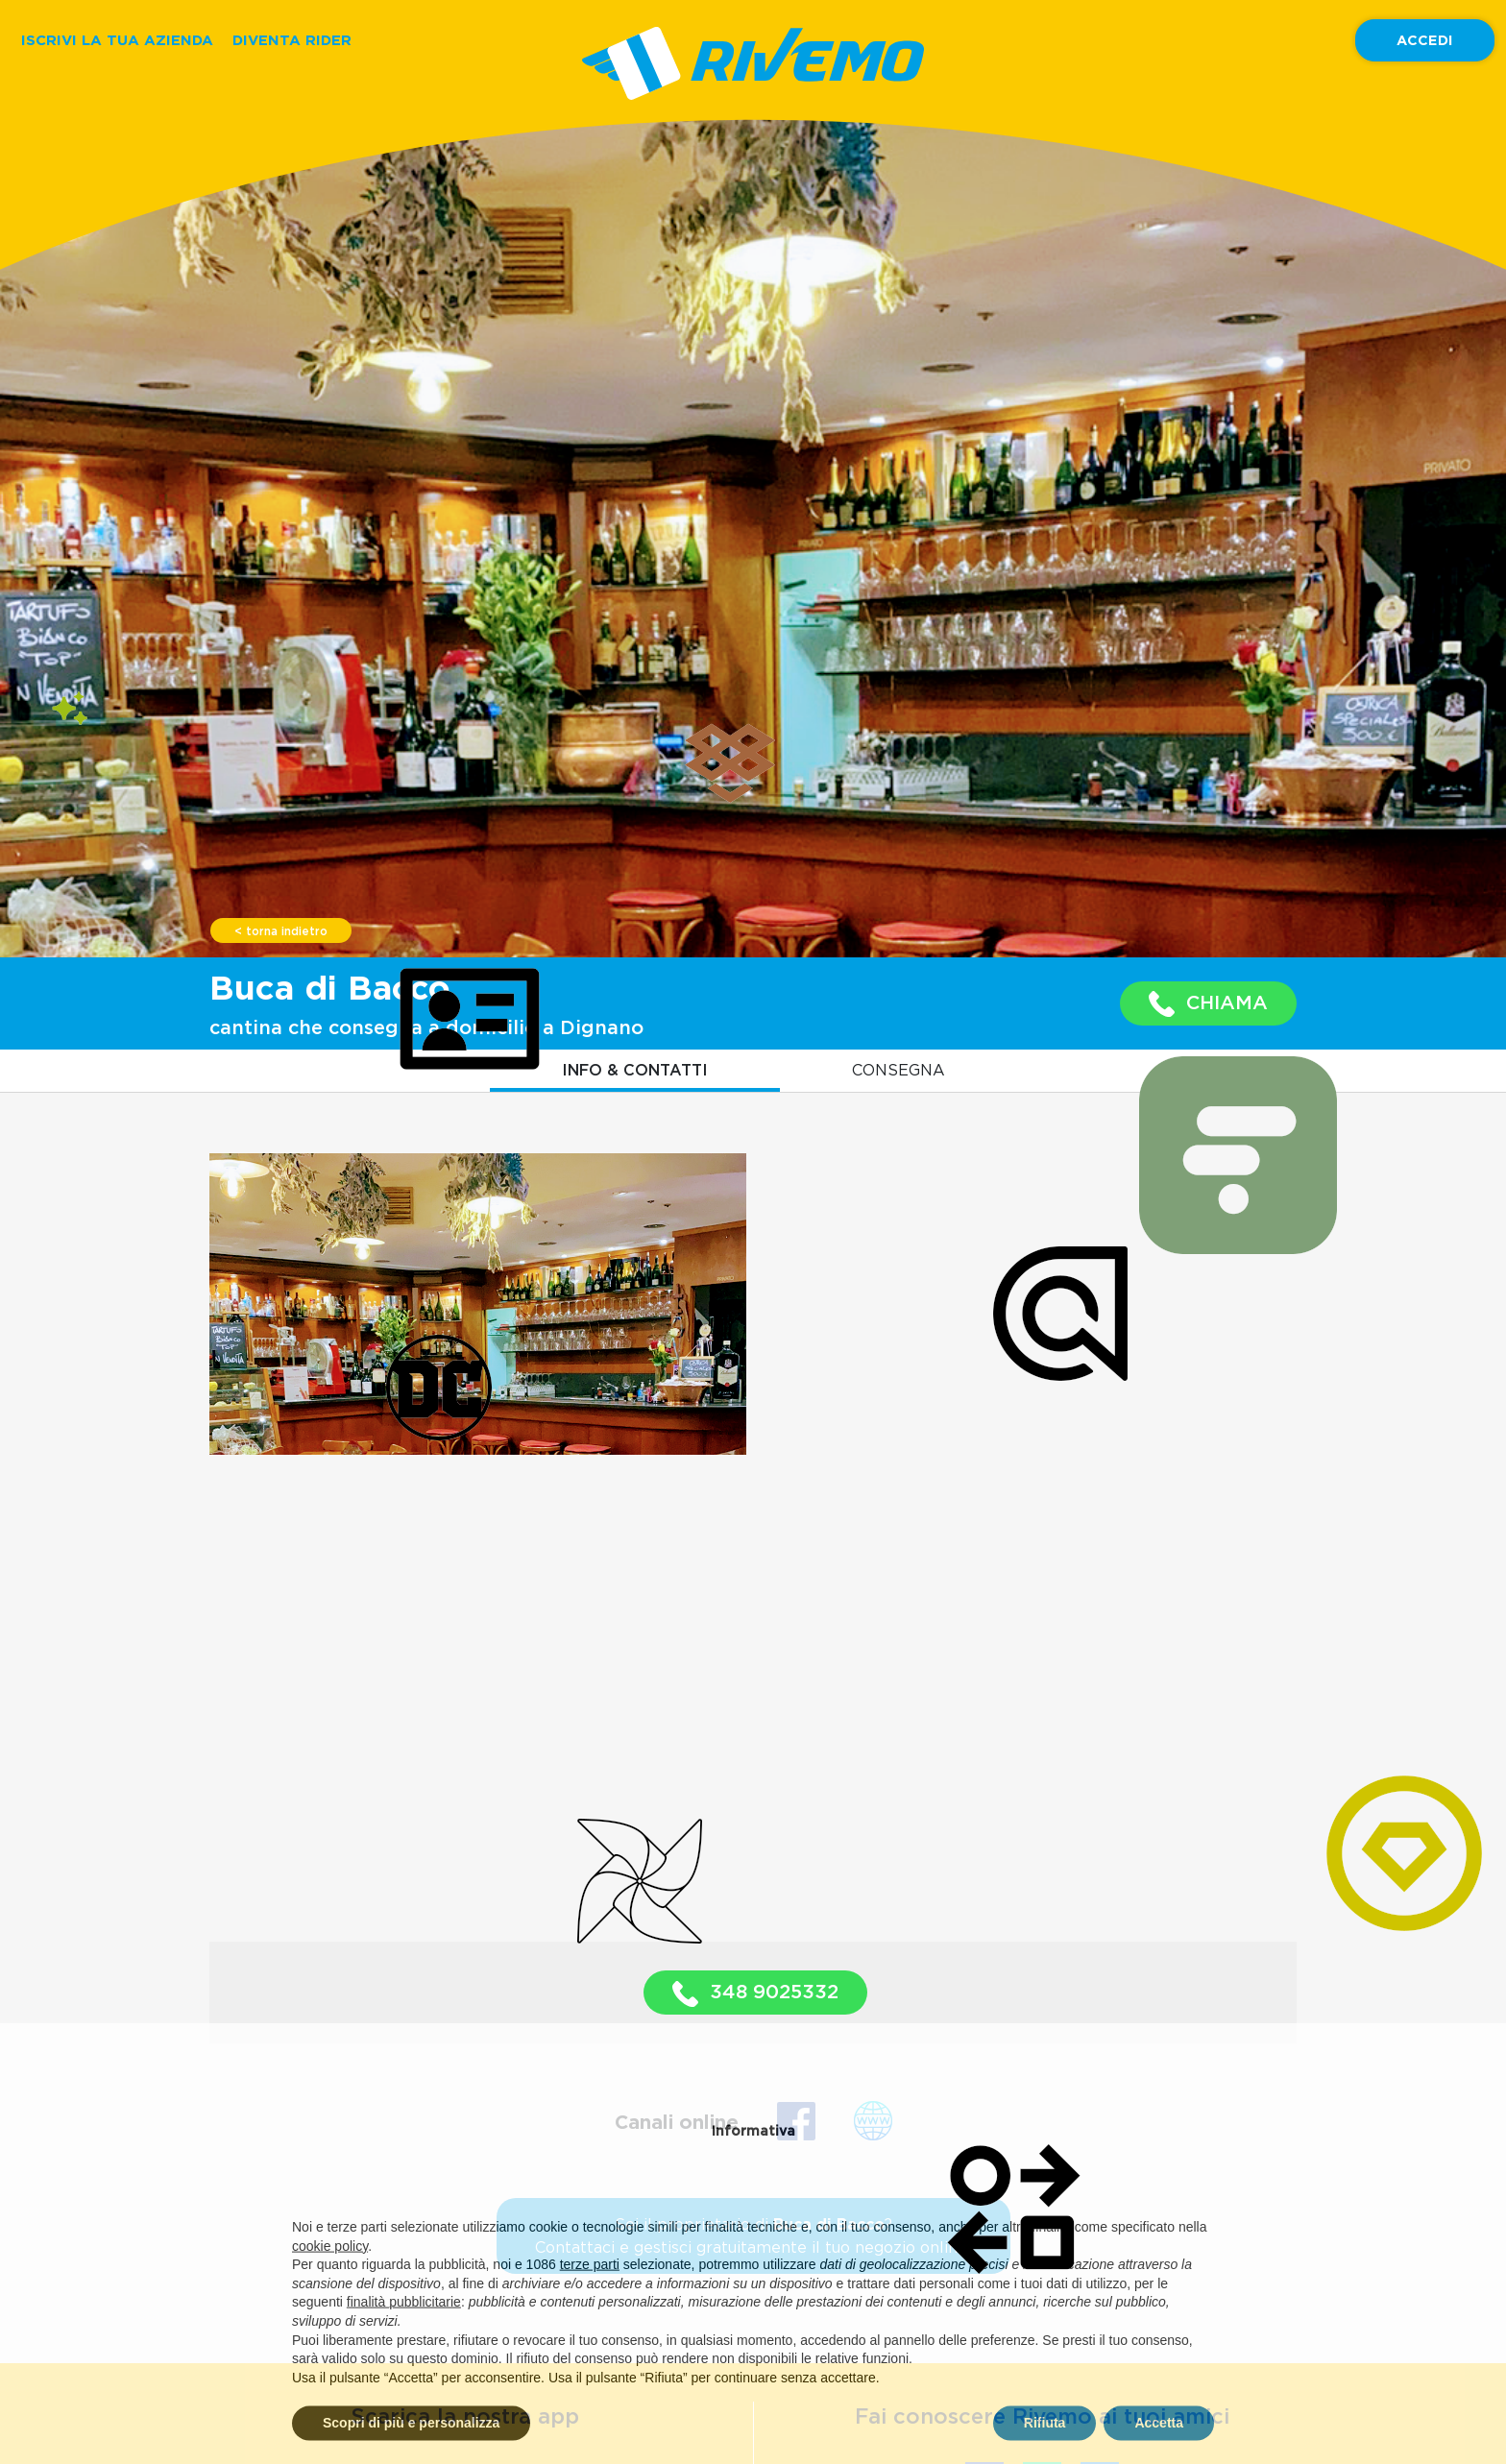 This screenshot has width=1506, height=2464. I want to click on open the Folo app, so click(1238, 1155).